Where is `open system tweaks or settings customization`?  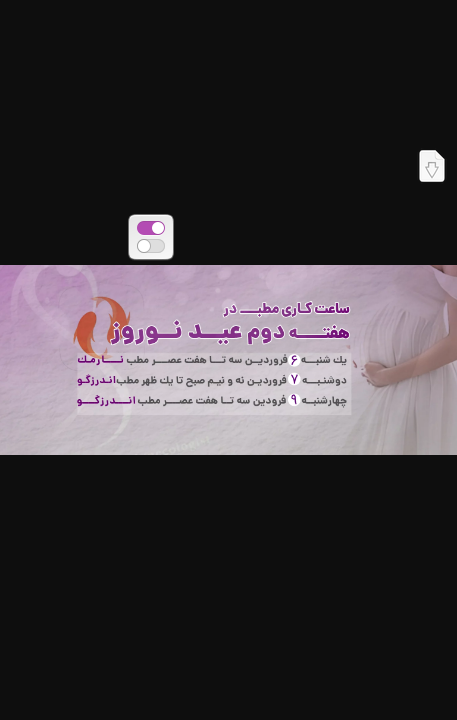
open system tweaks or settings customization is located at coordinates (151, 237).